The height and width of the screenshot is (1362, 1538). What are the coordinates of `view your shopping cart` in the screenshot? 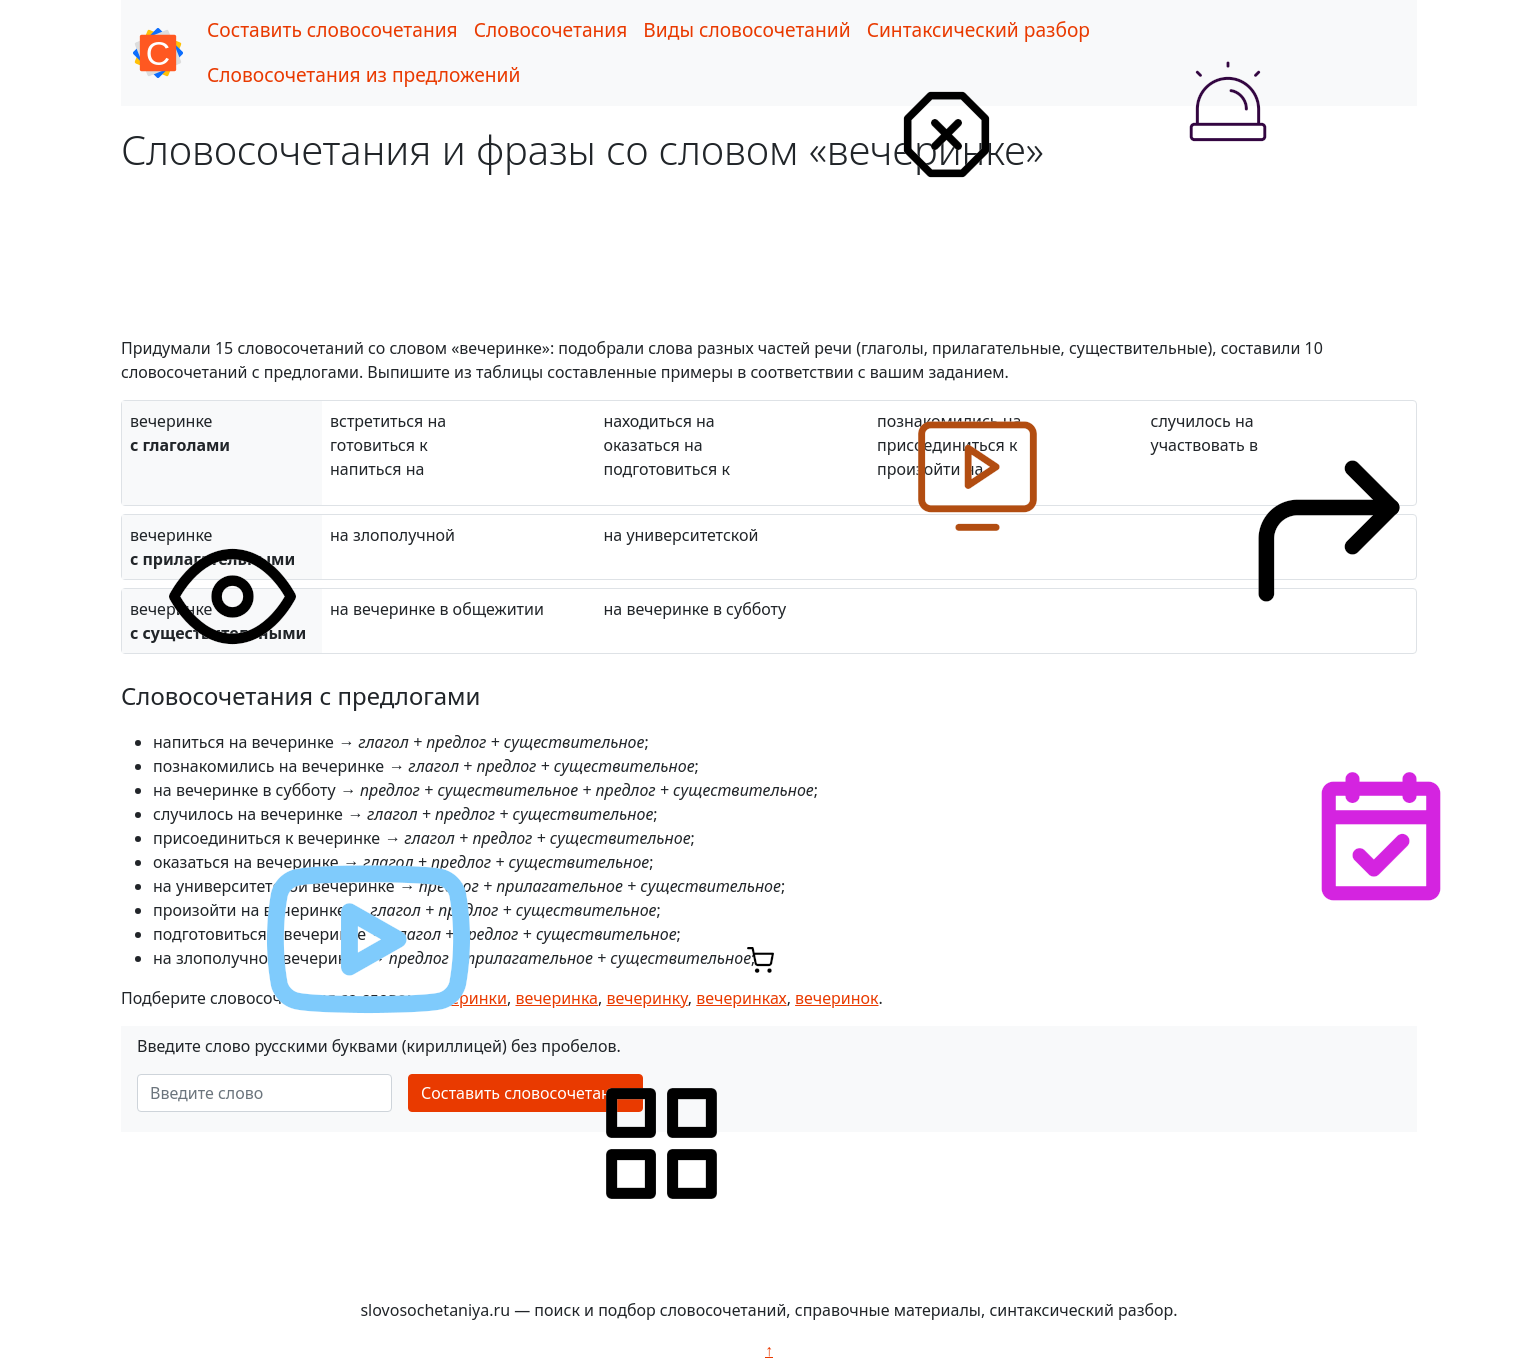 It's located at (760, 960).